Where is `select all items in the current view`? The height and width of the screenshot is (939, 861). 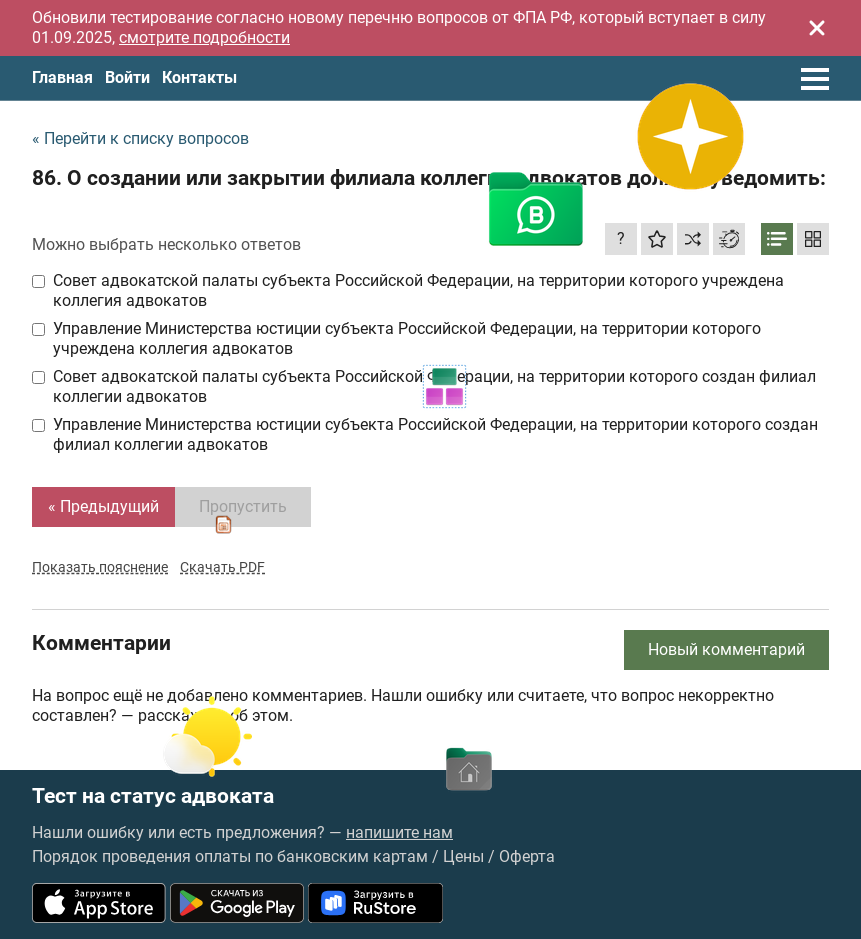 select all items in the current view is located at coordinates (444, 386).